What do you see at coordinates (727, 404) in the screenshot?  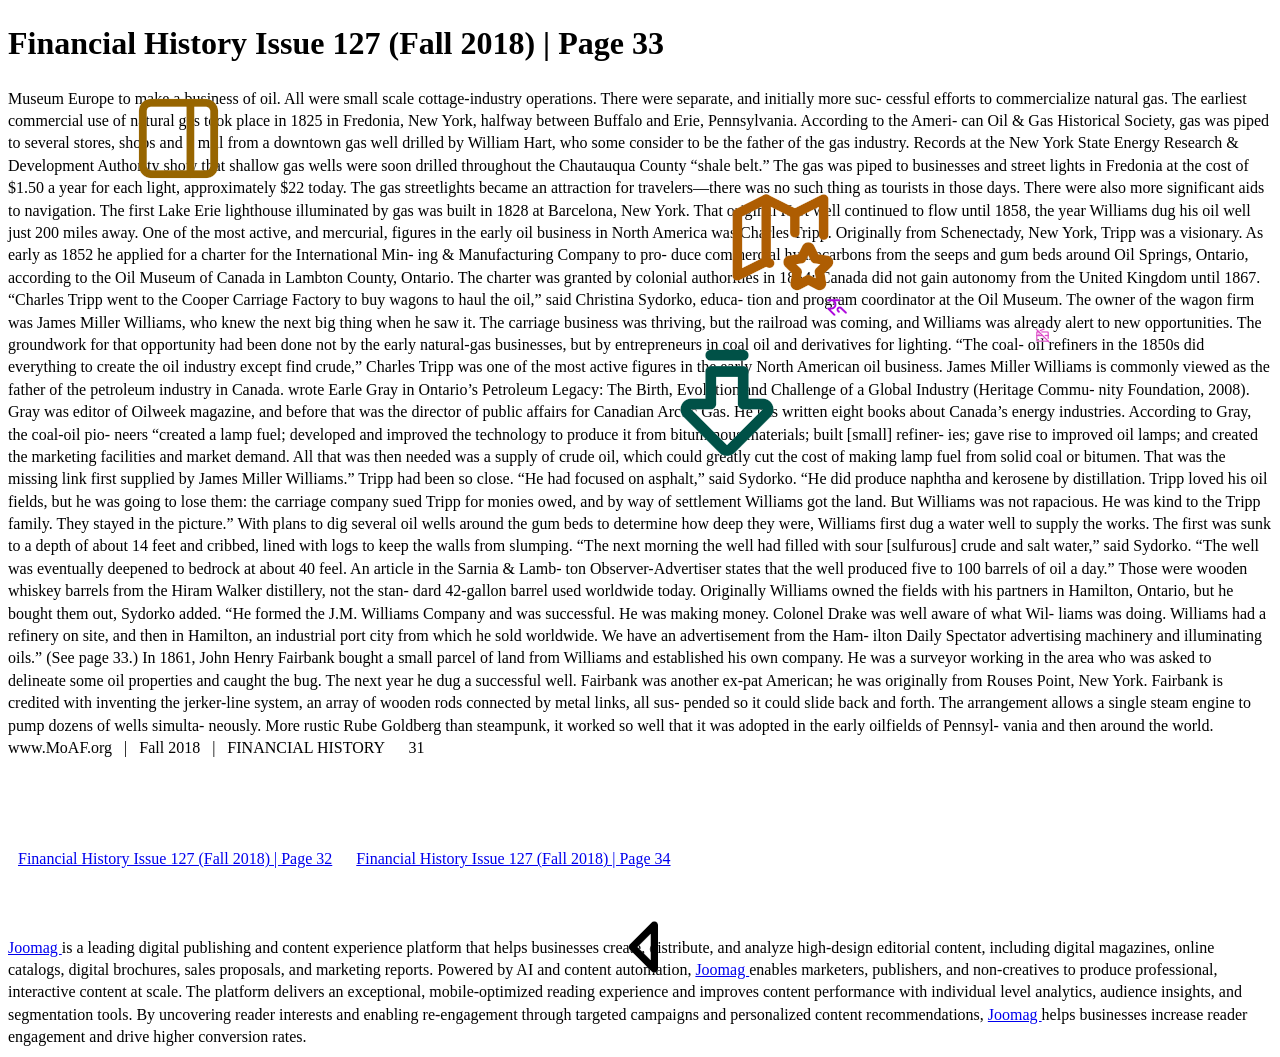 I see `download file to device` at bounding box center [727, 404].